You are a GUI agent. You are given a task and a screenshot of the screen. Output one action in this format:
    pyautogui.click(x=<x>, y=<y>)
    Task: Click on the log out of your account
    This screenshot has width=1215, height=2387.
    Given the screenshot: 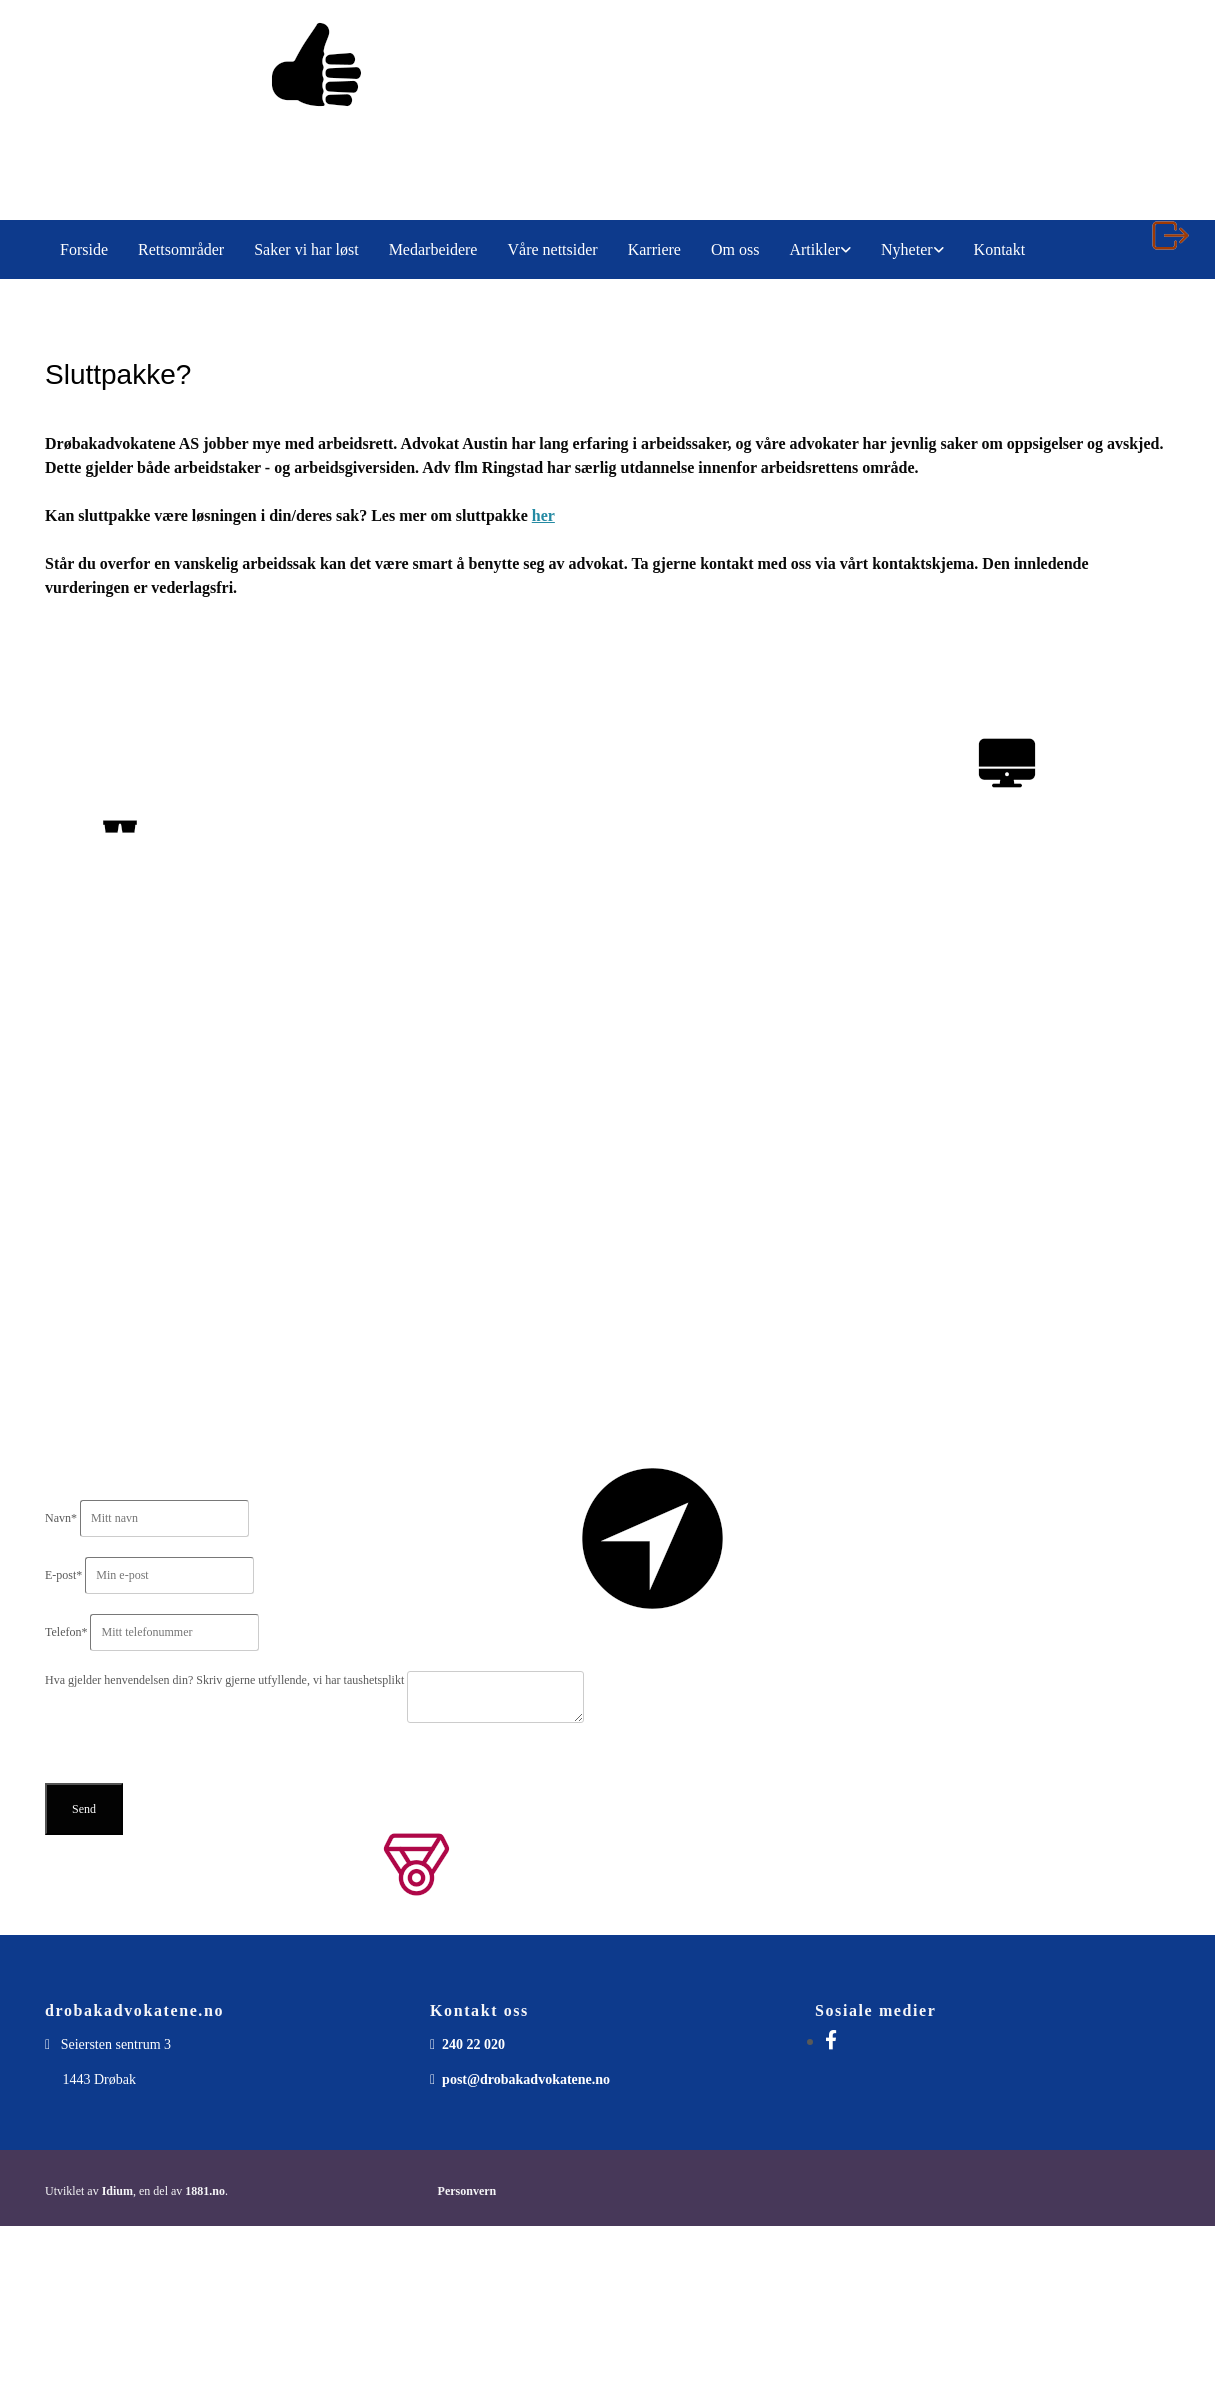 What is the action you would take?
    pyautogui.click(x=1170, y=235)
    